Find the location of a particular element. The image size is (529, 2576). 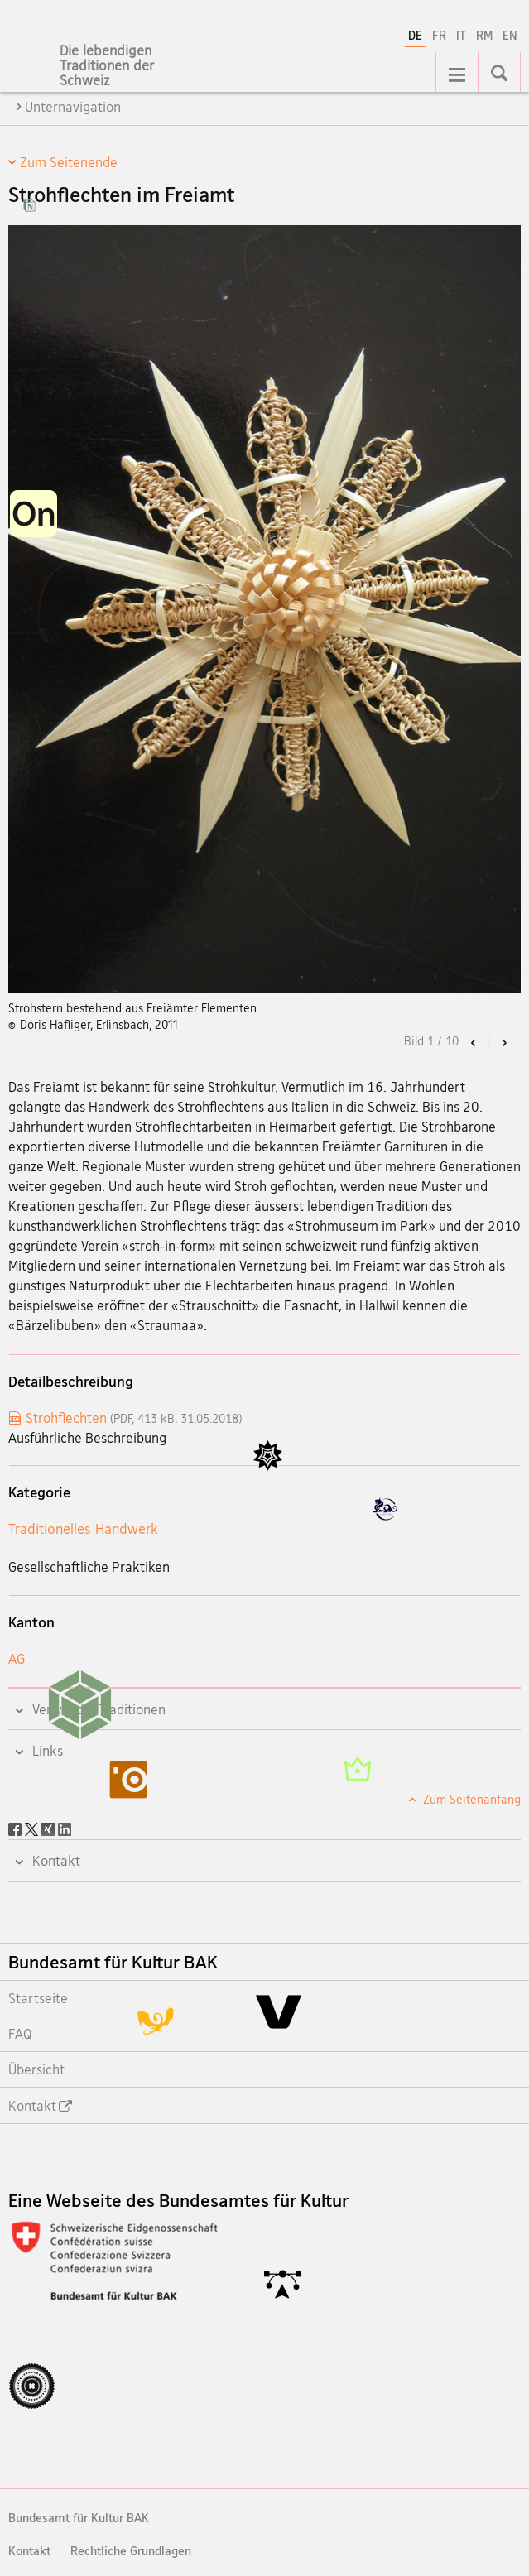

open ProcessOn app is located at coordinates (33, 513).